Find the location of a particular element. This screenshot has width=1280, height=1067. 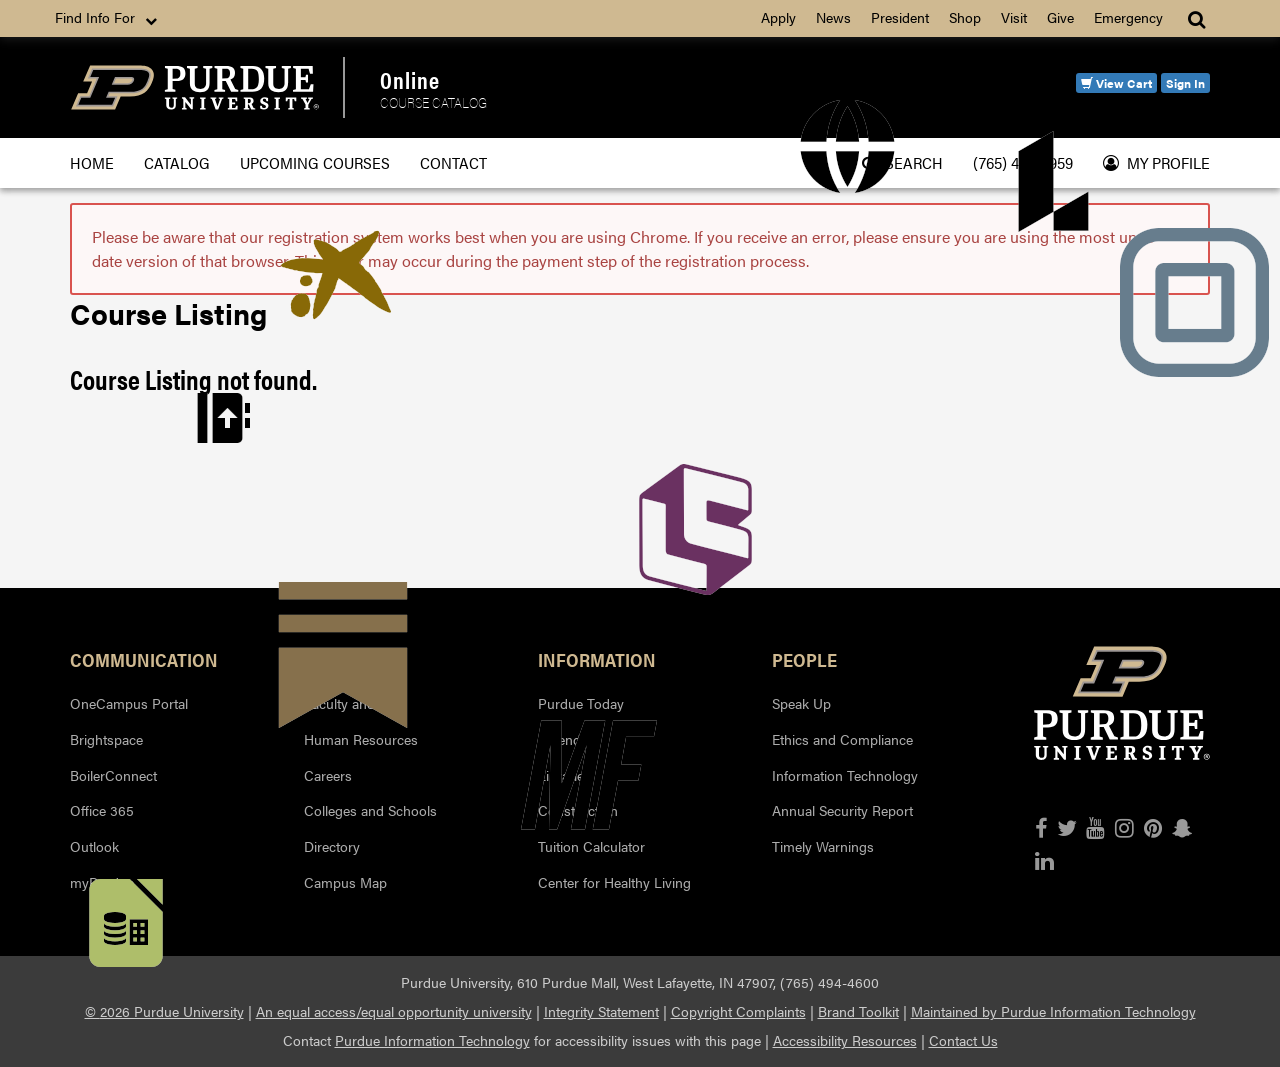

upload contacts from your address book is located at coordinates (220, 418).